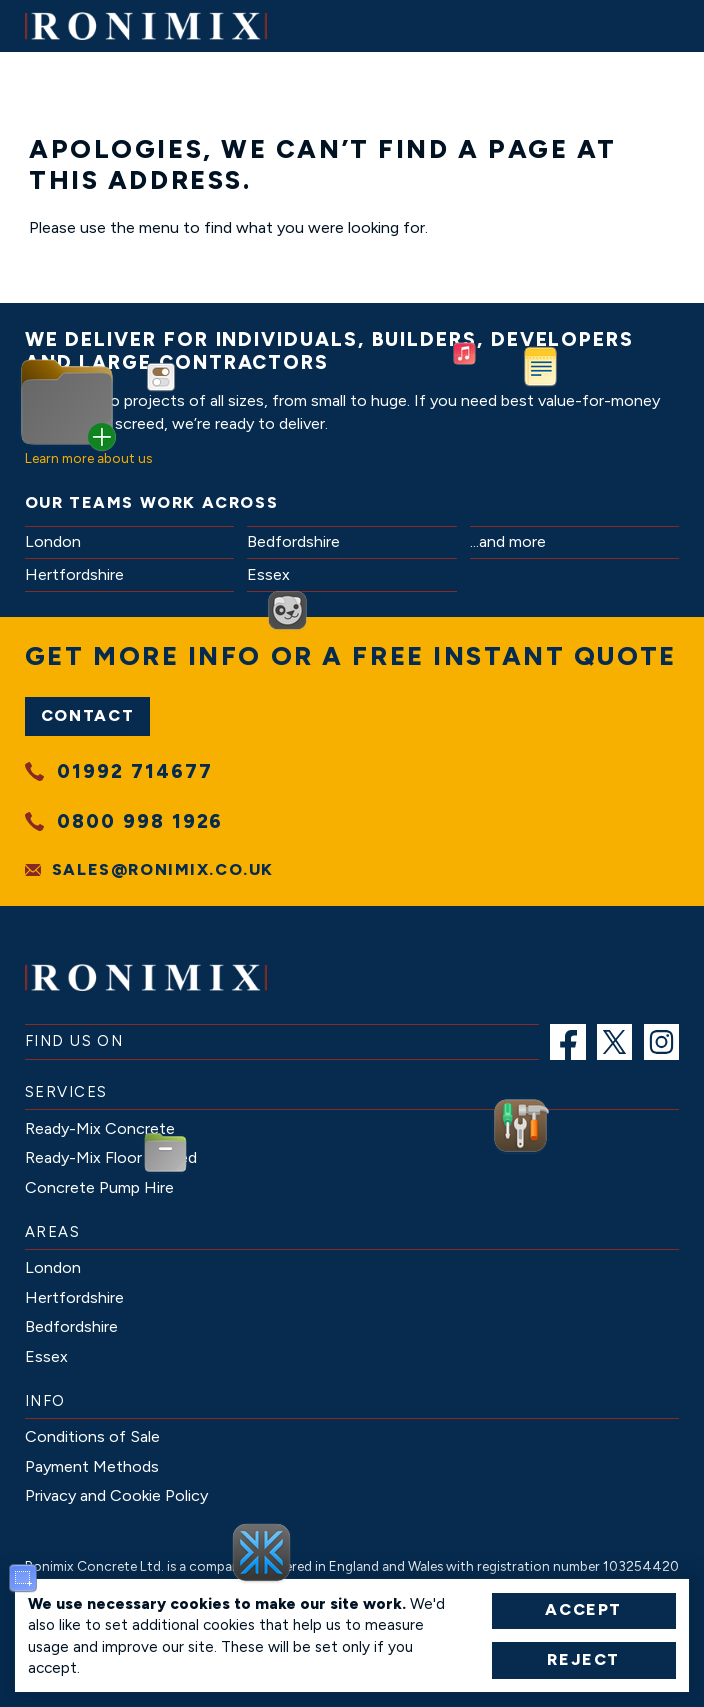  Describe the element at coordinates (261, 1552) in the screenshot. I see `open exodus cryptocurrency wallet` at that location.